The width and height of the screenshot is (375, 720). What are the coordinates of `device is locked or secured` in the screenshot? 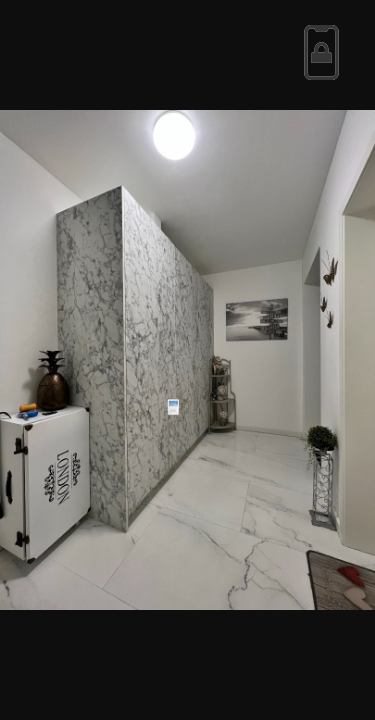 It's located at (321, 52).